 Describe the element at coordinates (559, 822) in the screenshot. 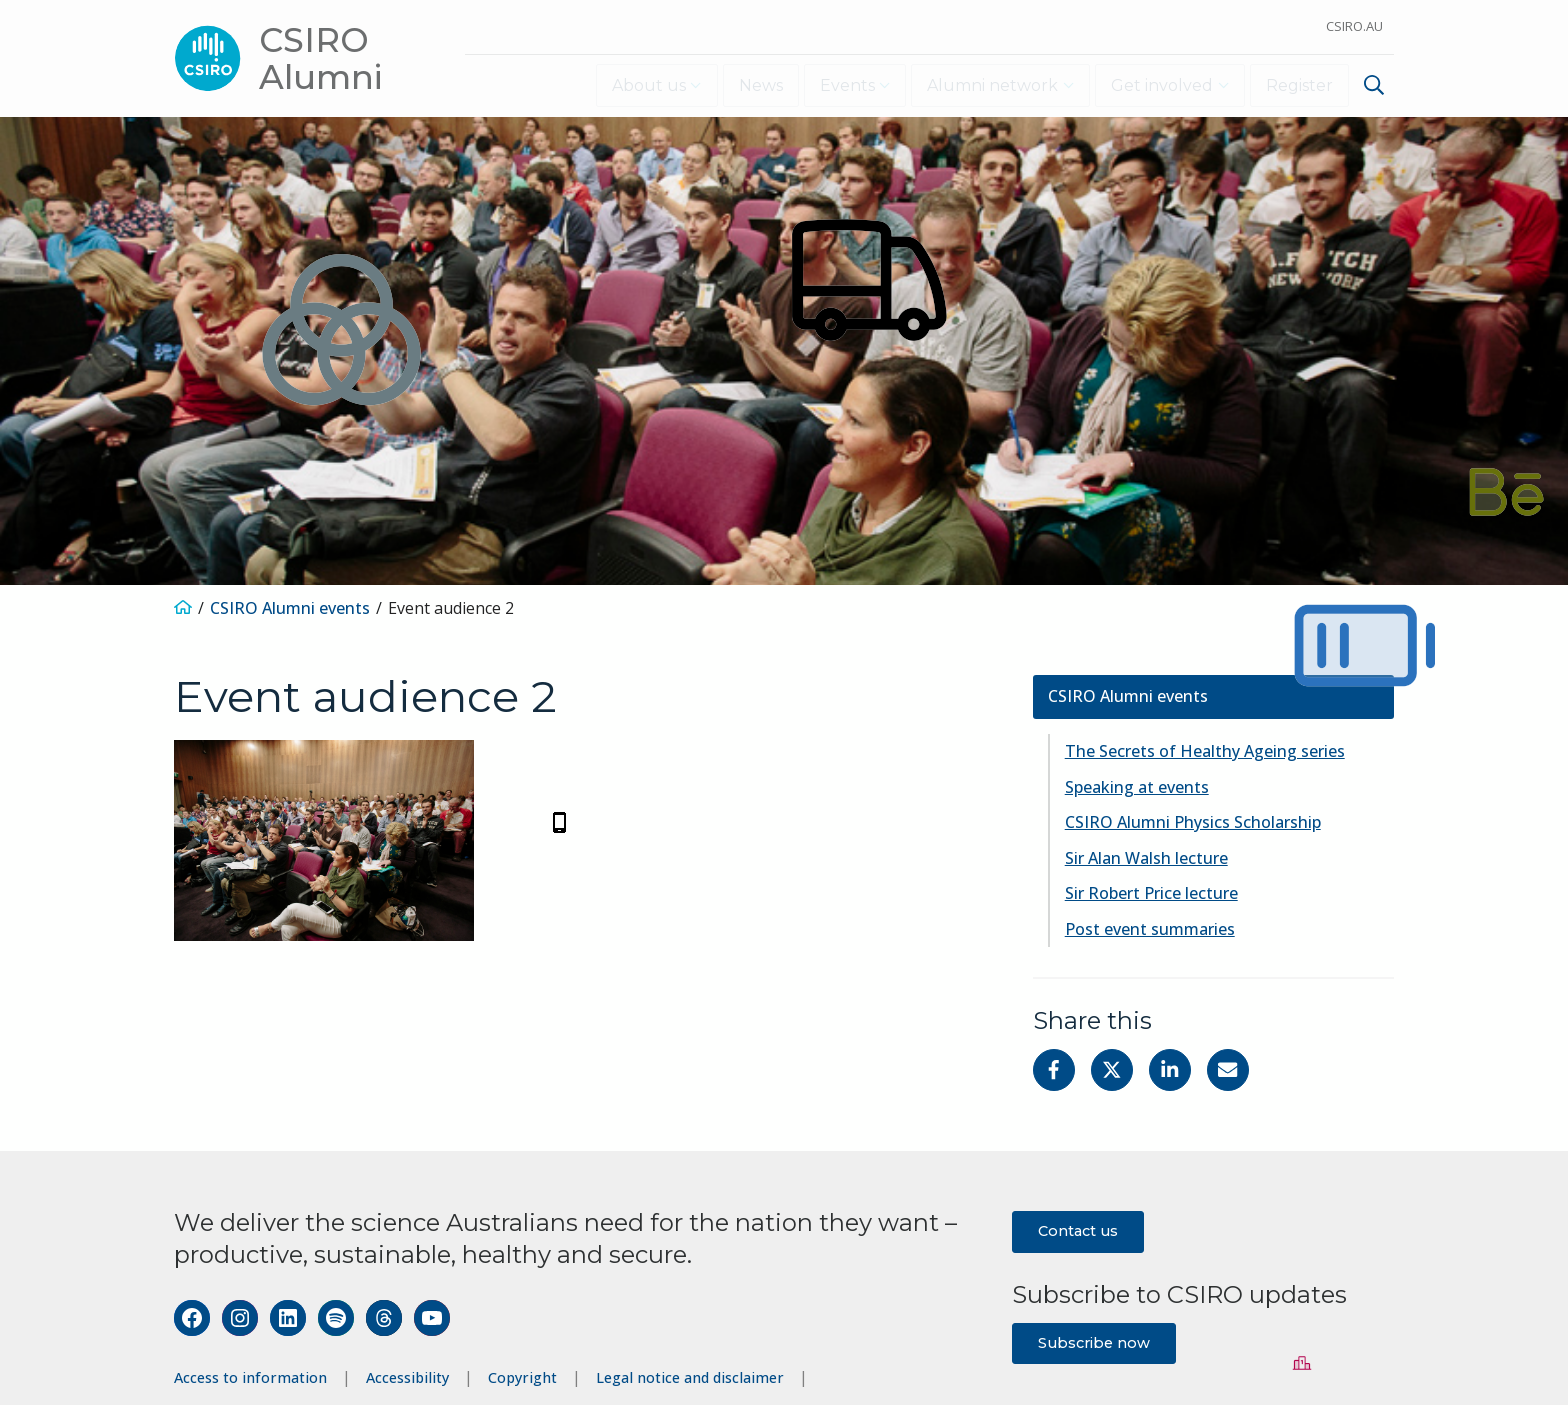

I see `access mobile device settings` at that location.